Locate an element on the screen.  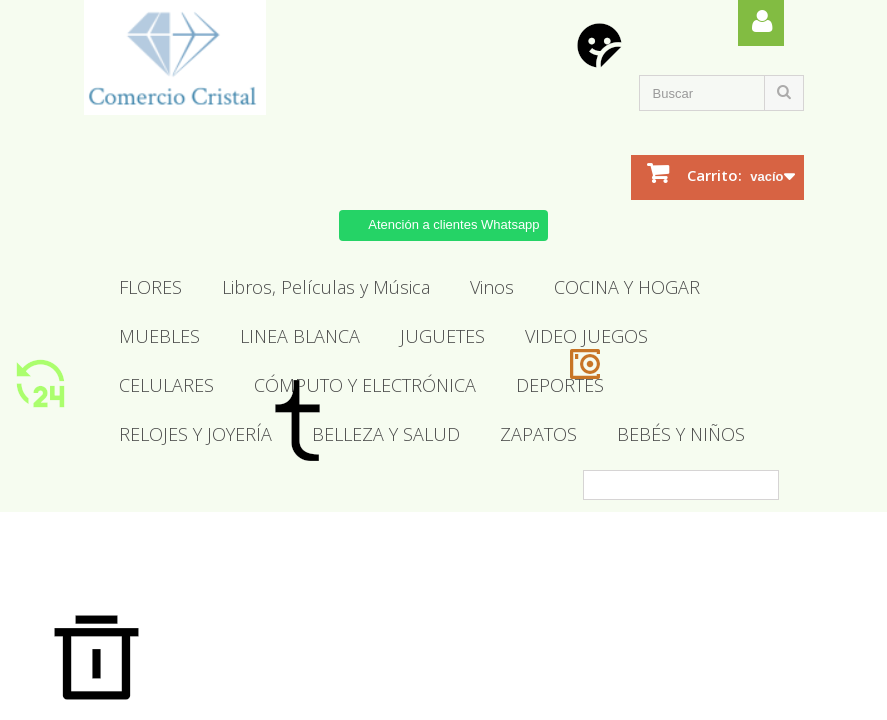
delete selected item is located at coordinates (96, 657).